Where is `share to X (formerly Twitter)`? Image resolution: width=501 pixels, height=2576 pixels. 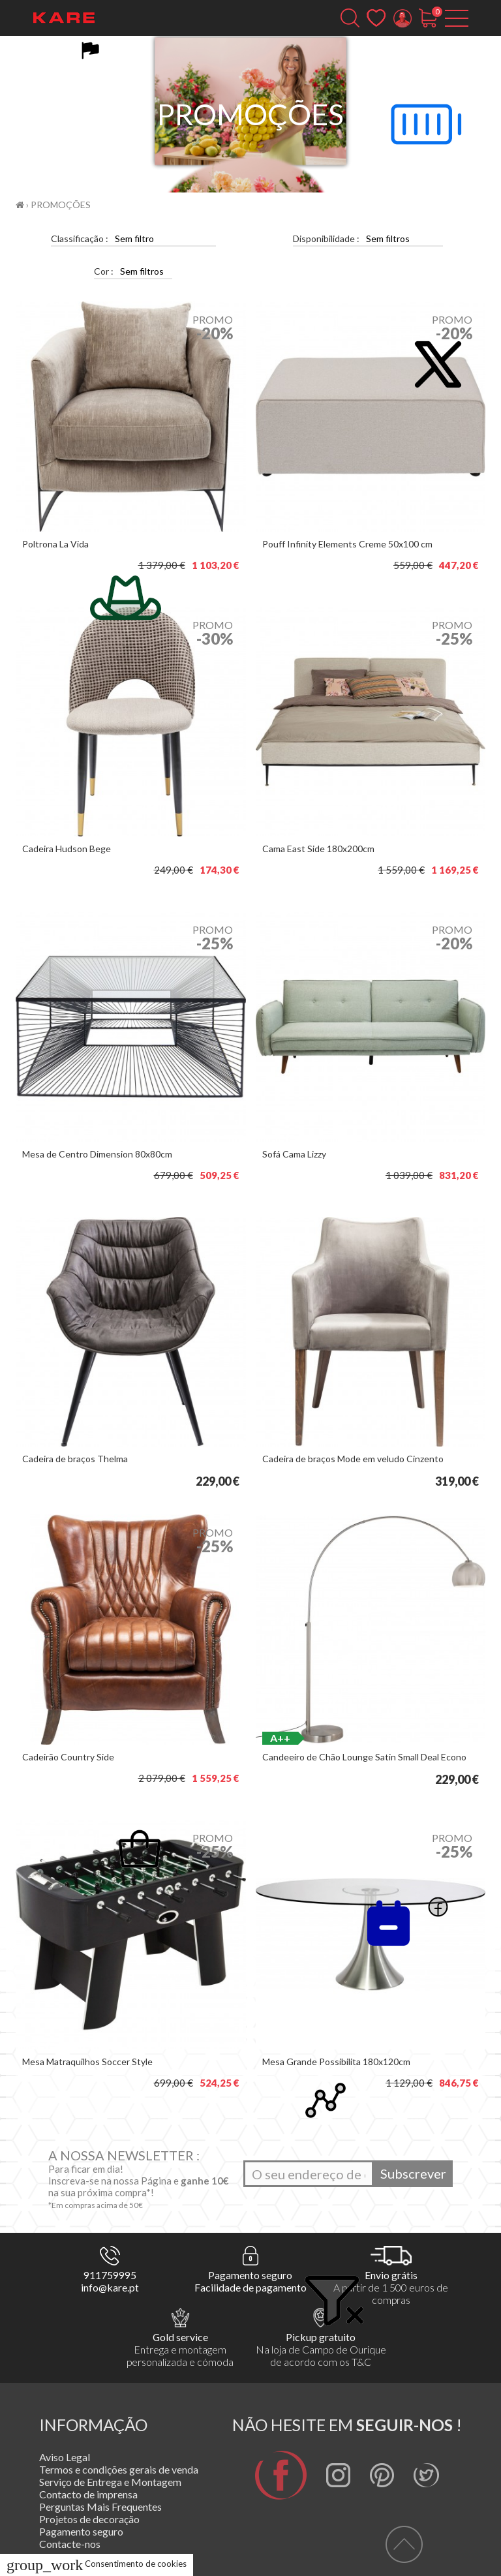
share to X (formerly Twitter) is located at coordinates (438, 364).